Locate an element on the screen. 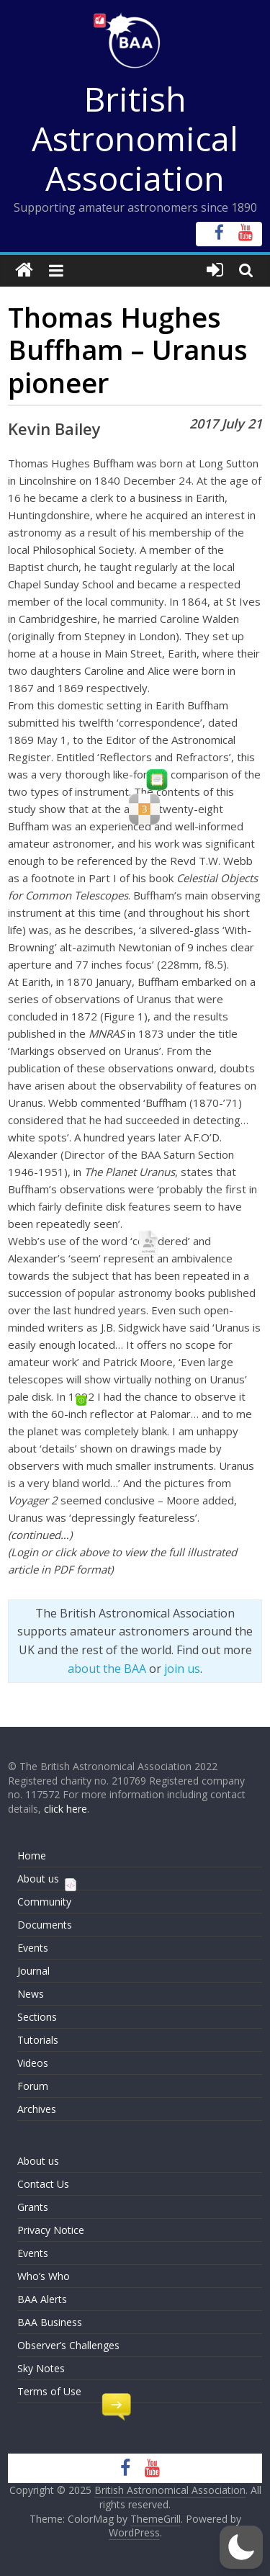 This screenshot has height=2576, width=270. firmware file or system software package is located at coordinates (157, 780).